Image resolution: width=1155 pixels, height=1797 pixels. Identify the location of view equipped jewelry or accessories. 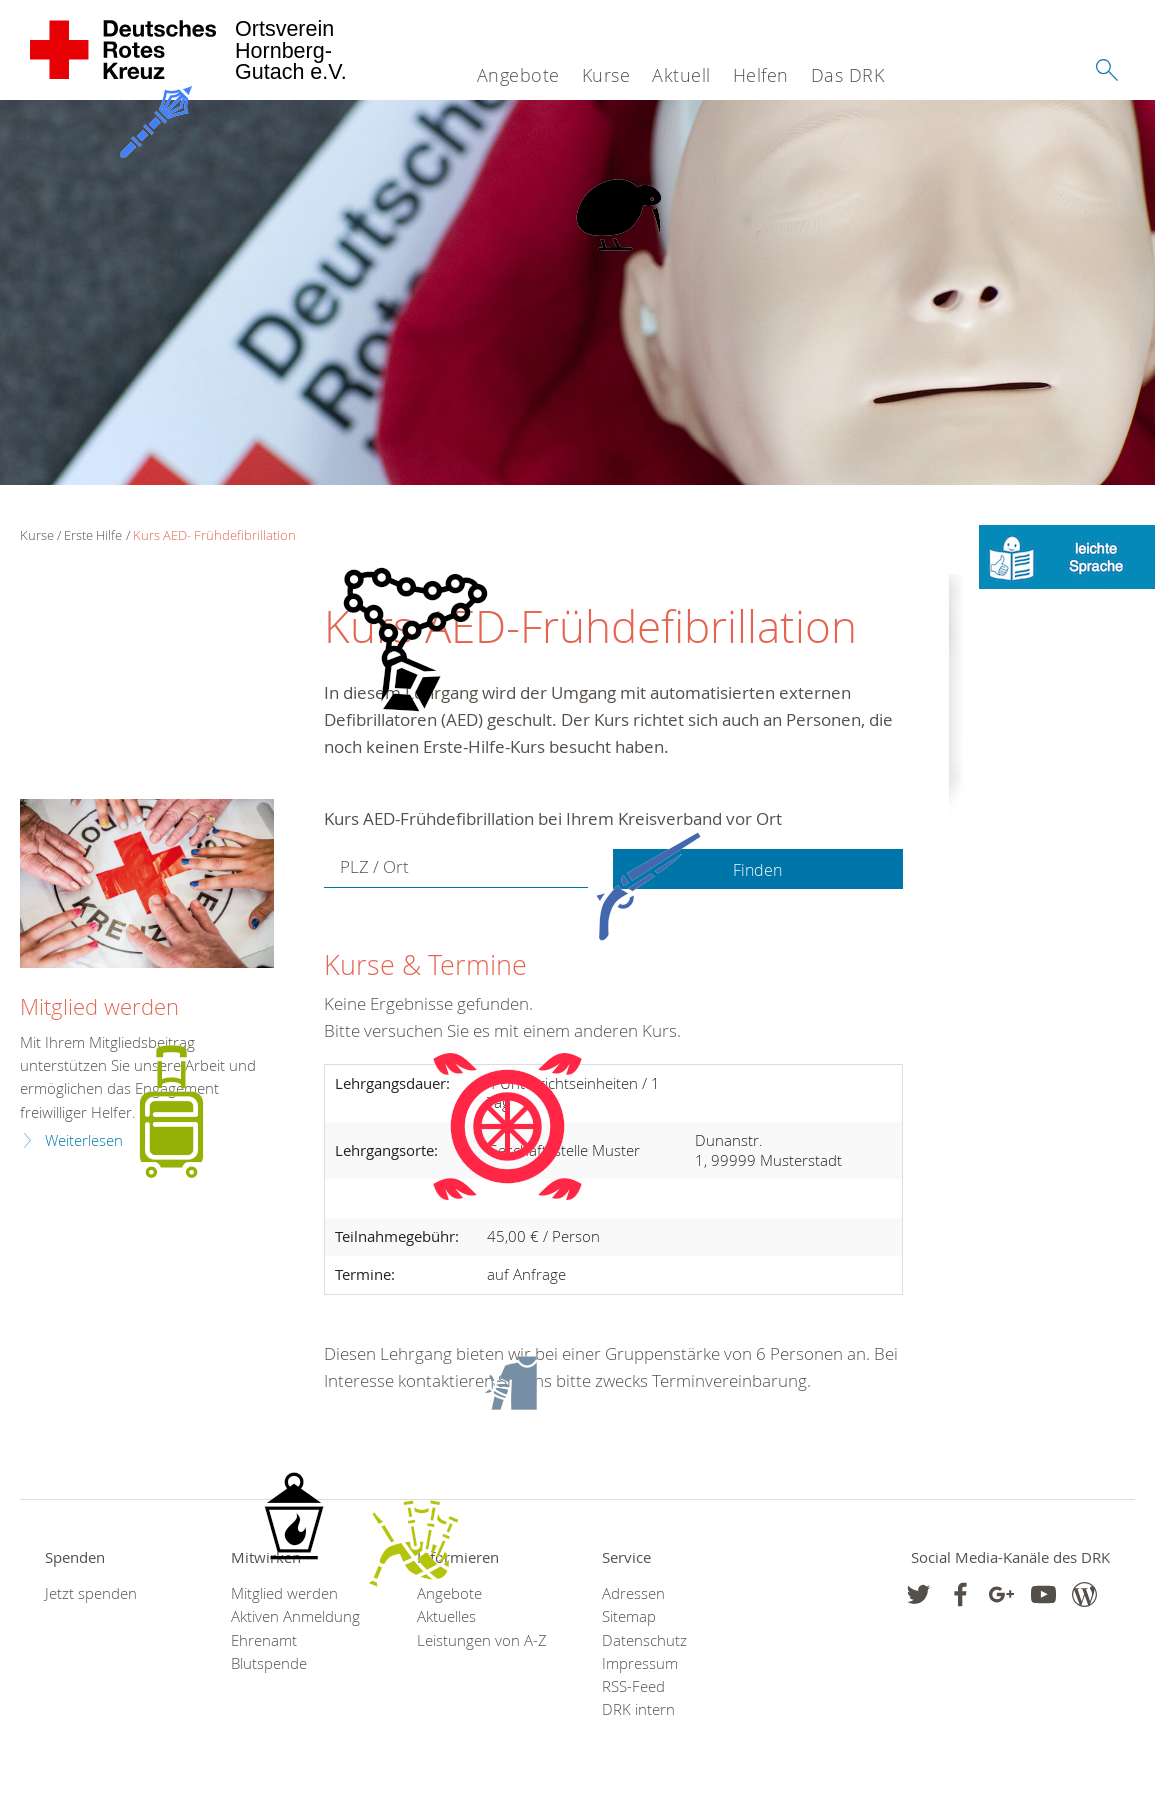
(415, 639).